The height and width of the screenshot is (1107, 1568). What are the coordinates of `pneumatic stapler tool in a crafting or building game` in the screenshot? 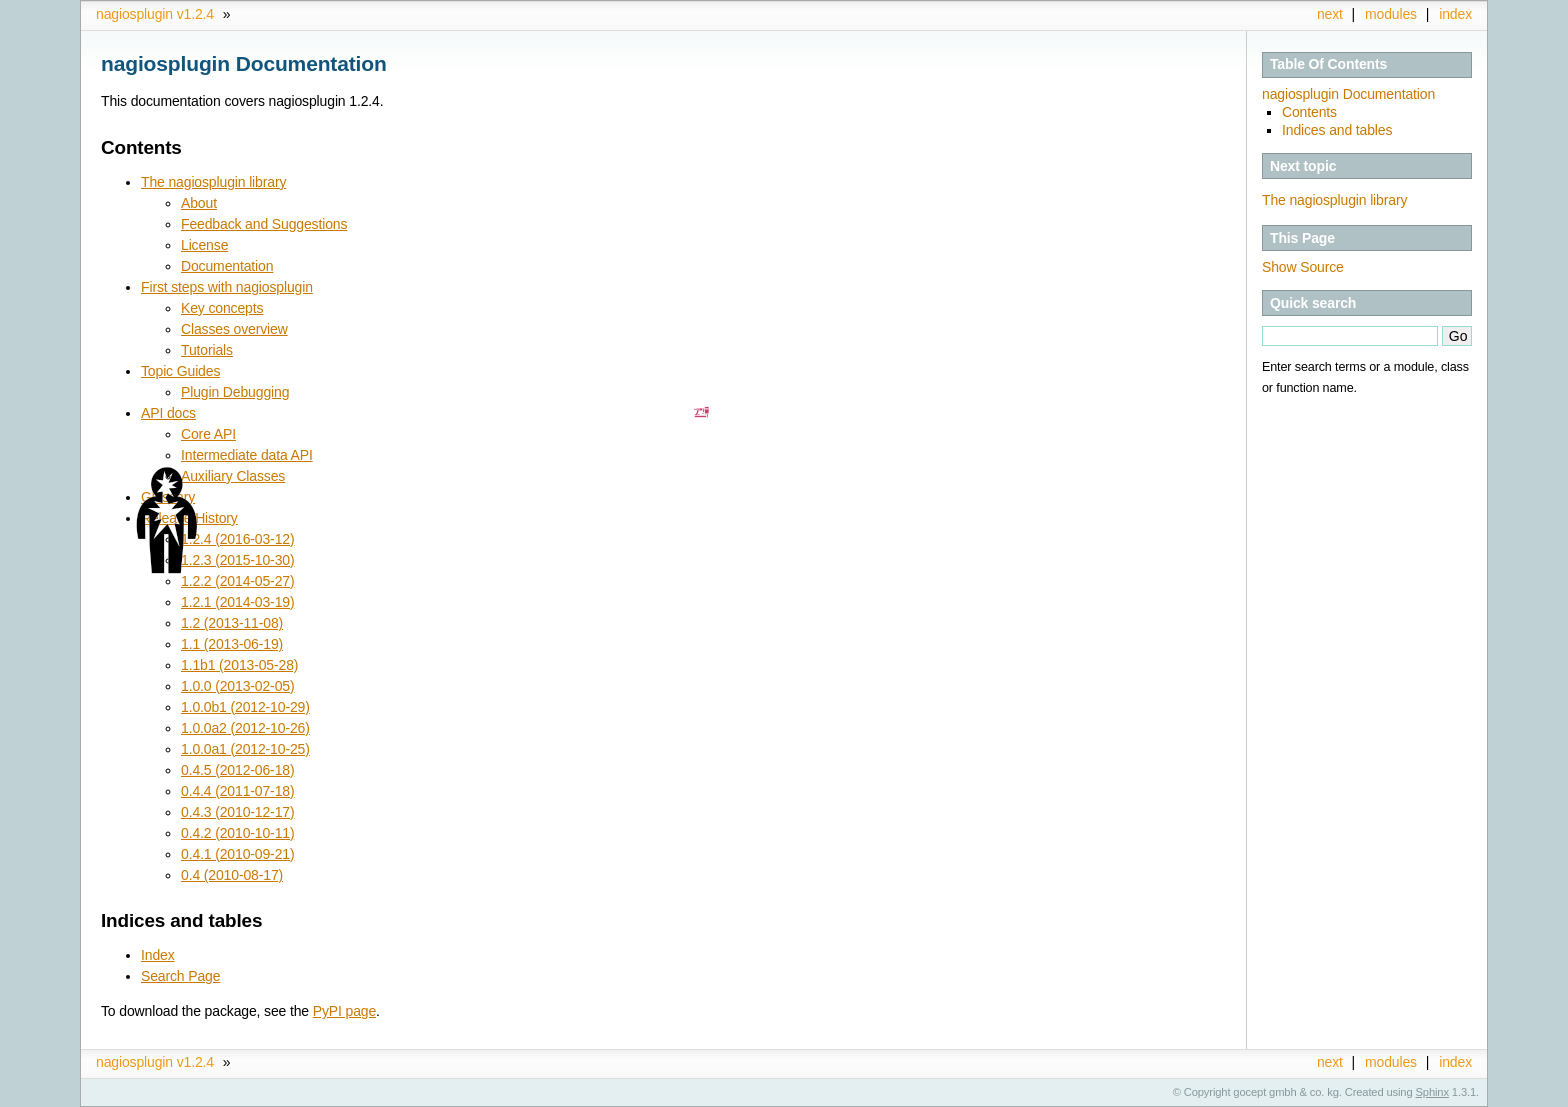 It's located at (701, 412).